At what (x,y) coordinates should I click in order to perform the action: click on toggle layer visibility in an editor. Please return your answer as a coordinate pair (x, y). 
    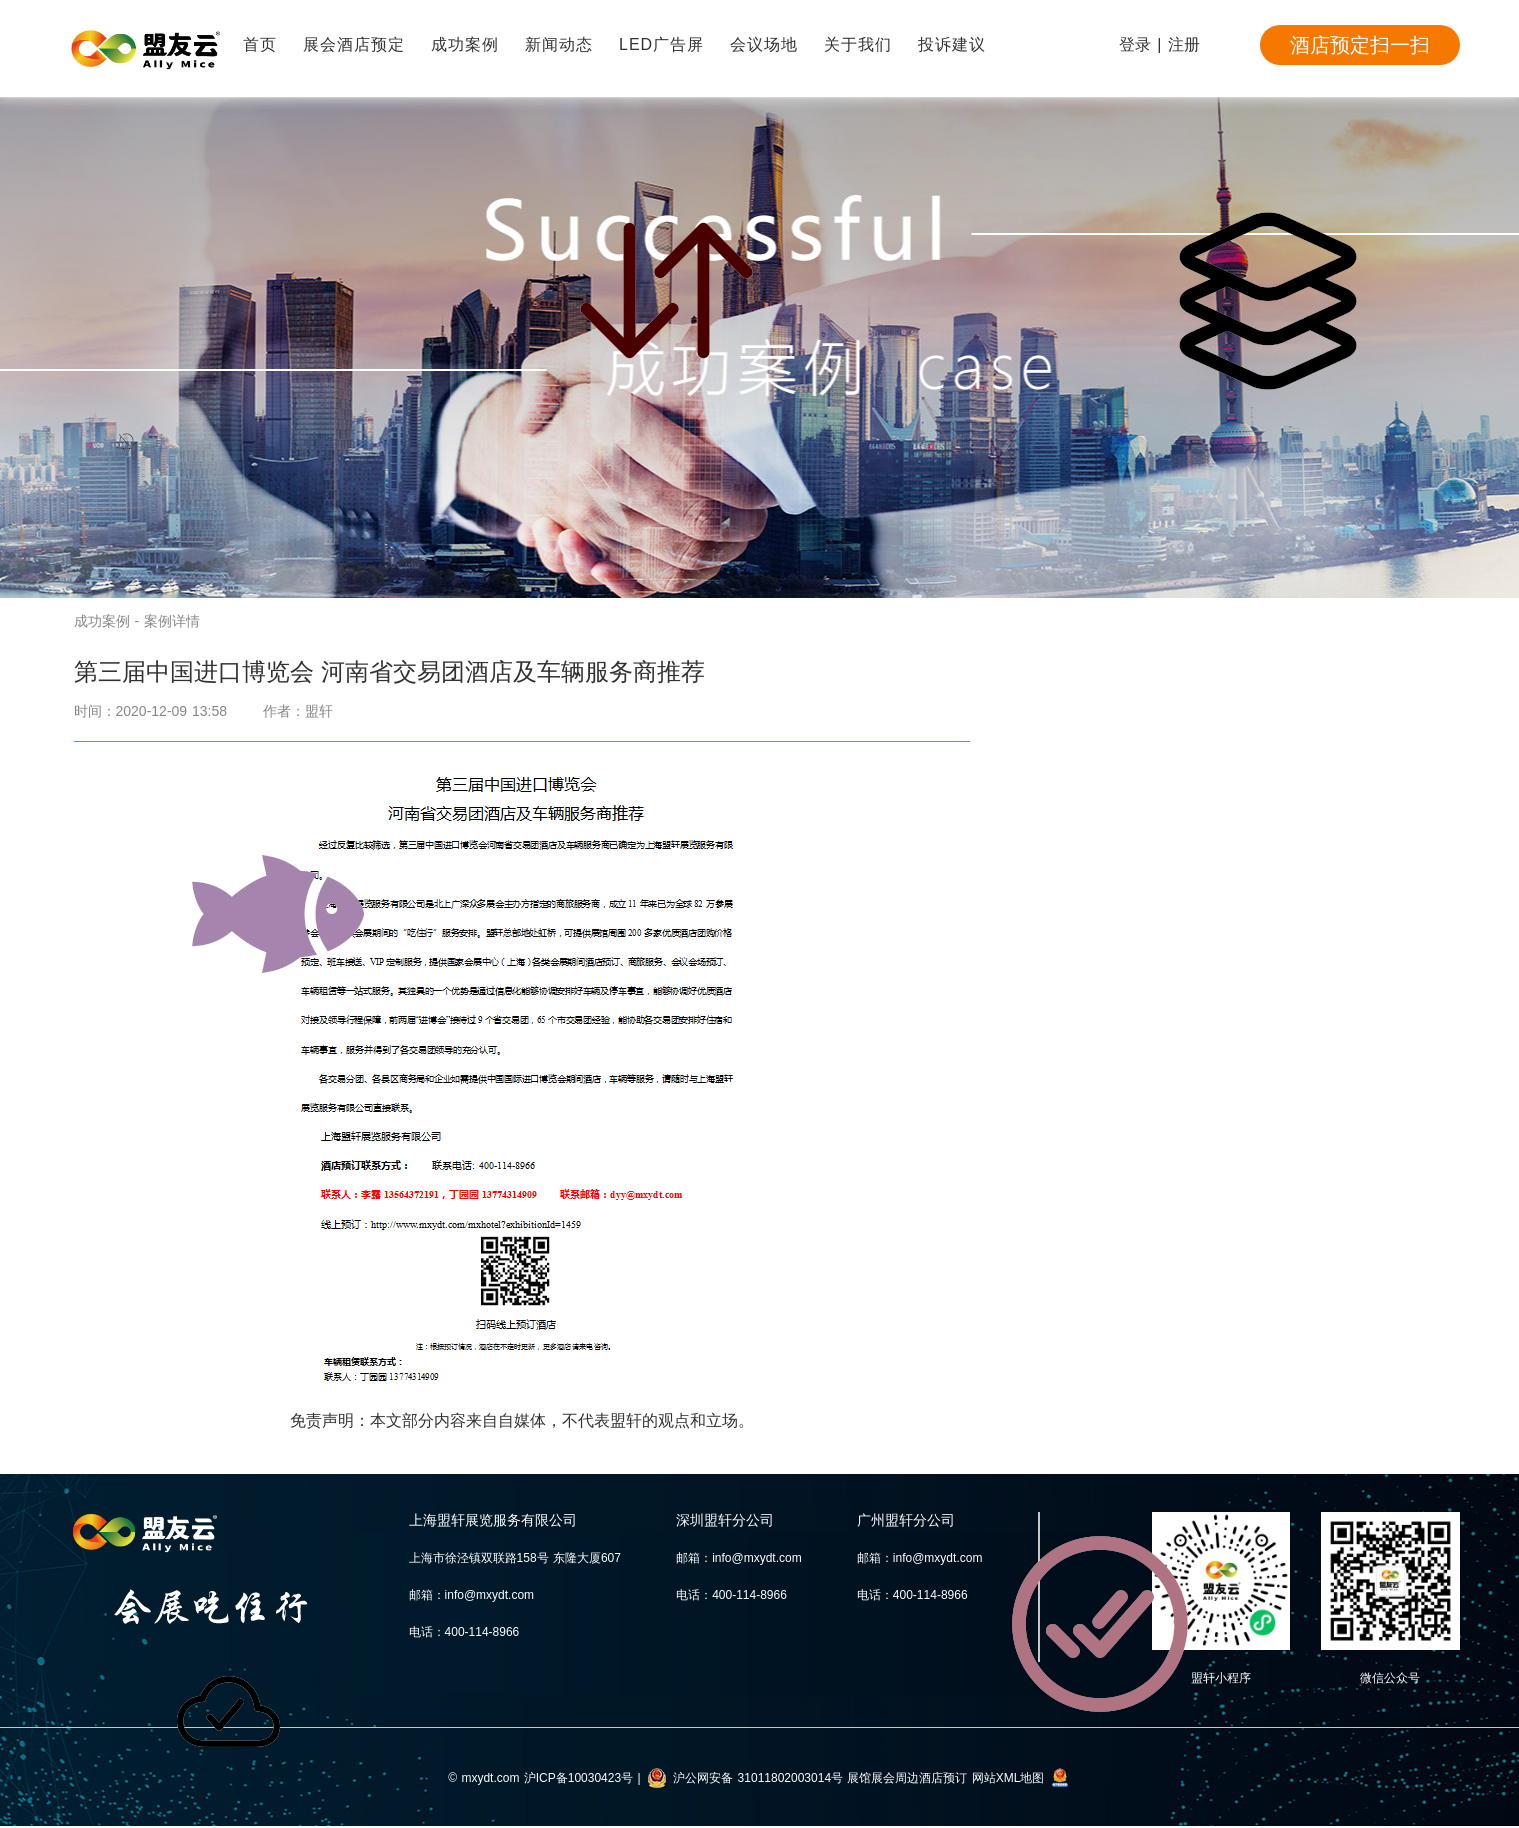
    Looking at the image, I should click on (1268, 301).